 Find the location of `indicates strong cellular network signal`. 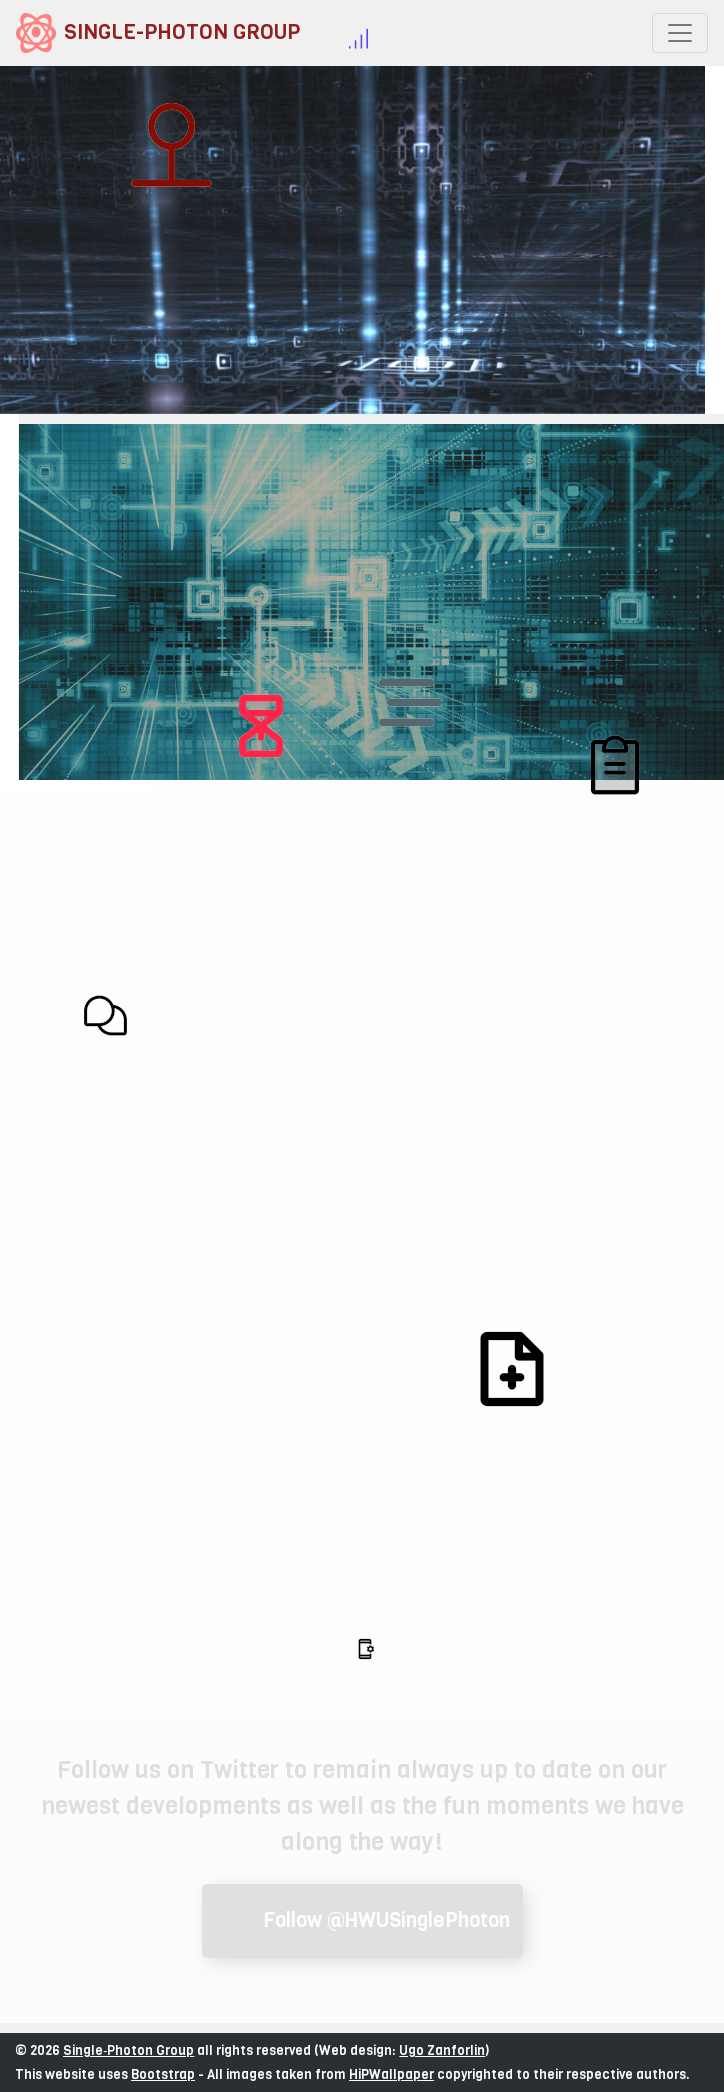

indicates strong cellular network signal is located at coordinates (362, 37).